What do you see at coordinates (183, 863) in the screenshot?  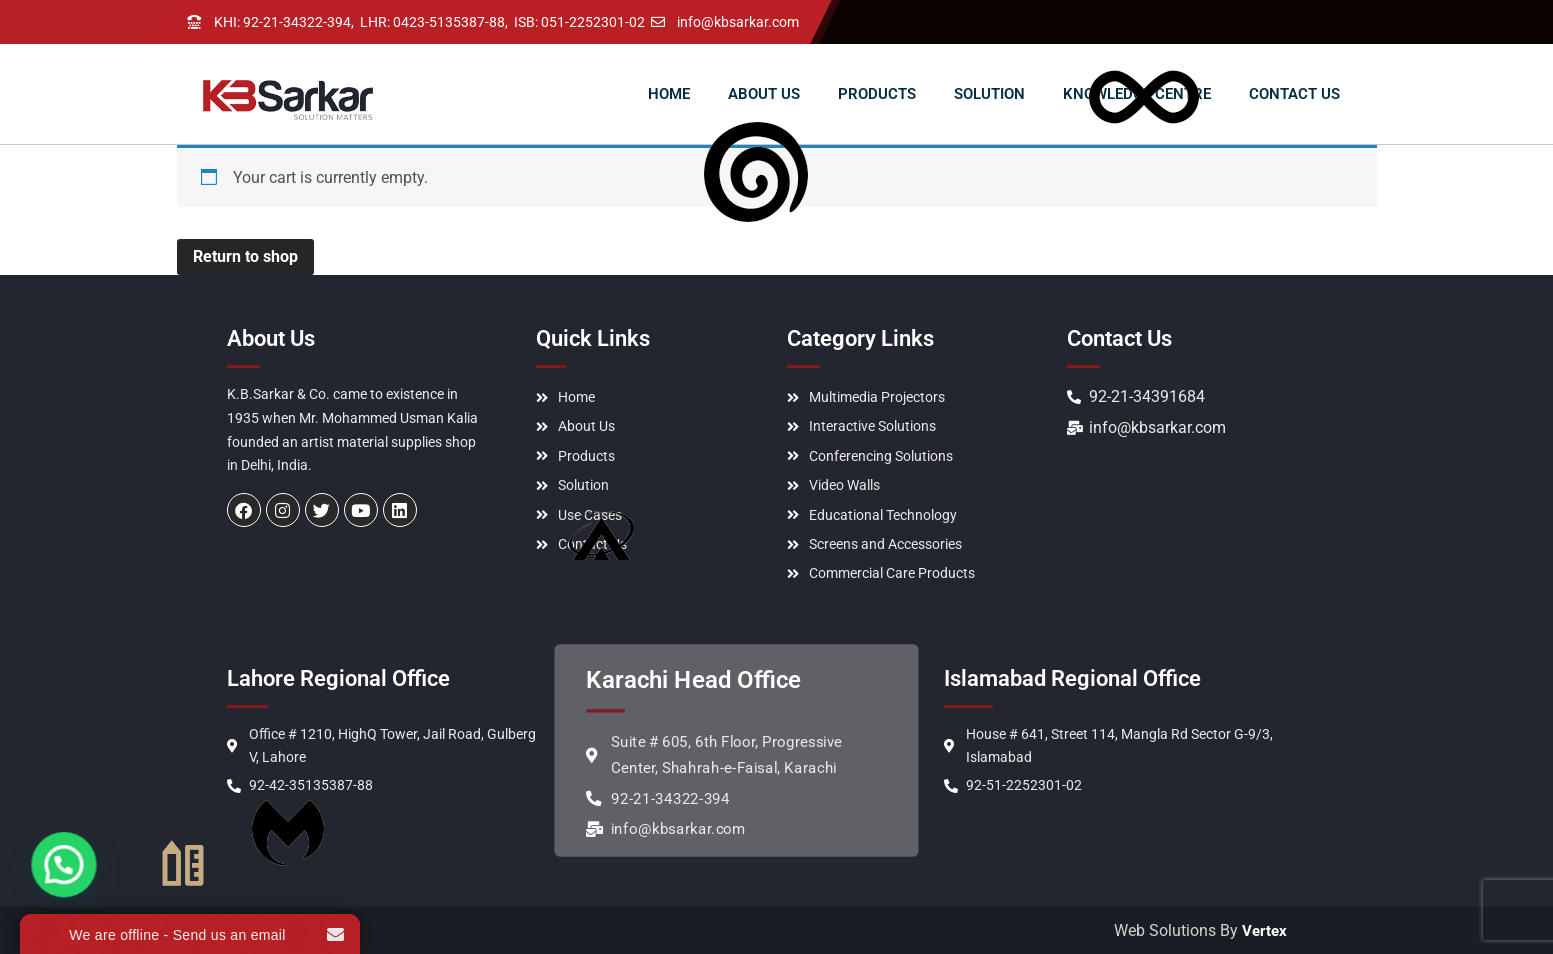 I see `access design tools` at bounding box center [183, 863].